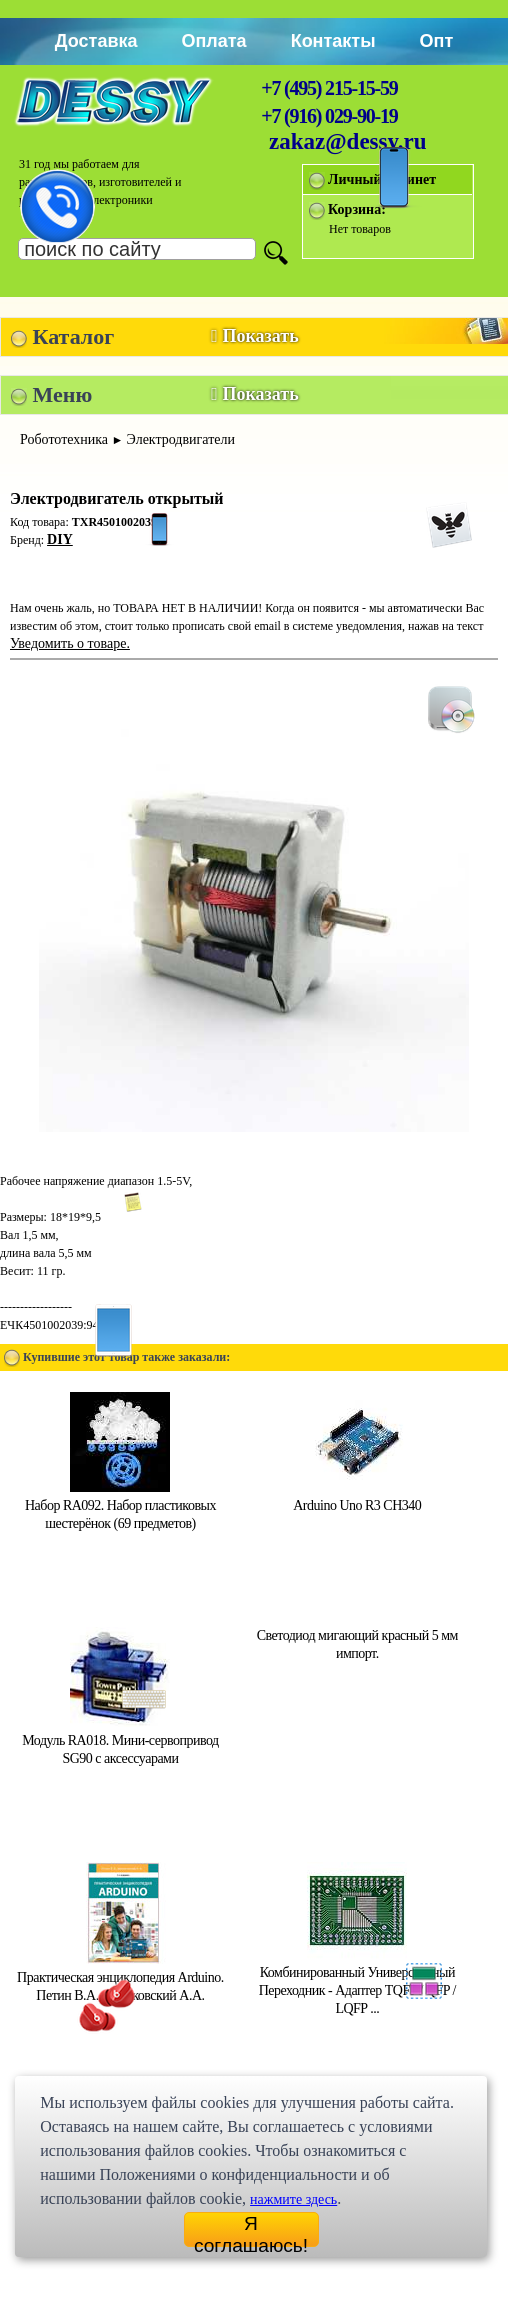 This screenshot has height=2307, width=508. What do you see at coordinates (133, 1202) in the screenshot?
I see `open notes application` at bounding box center [133, 1202].